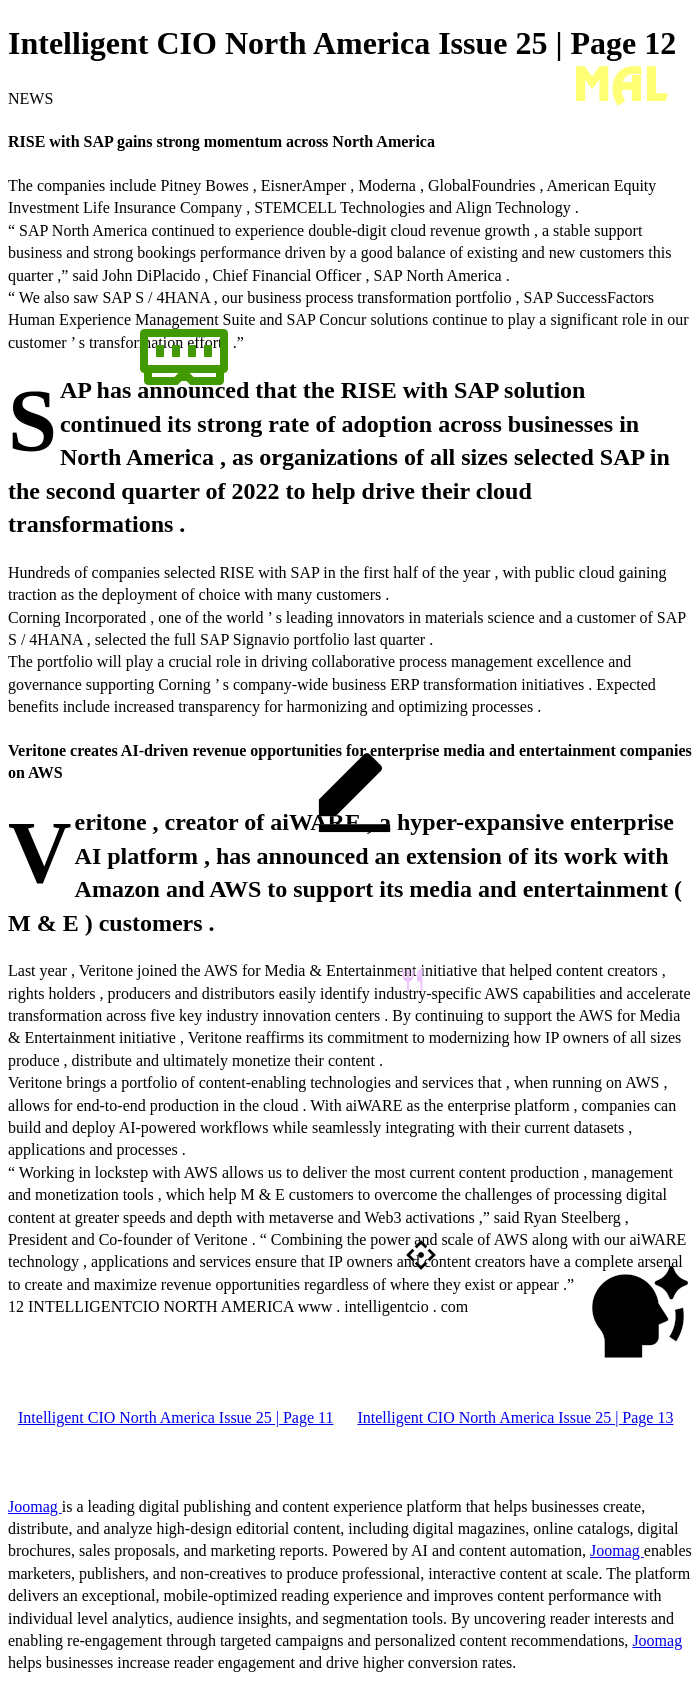 This screenshot has height=1683, width=700. I want to click on find nearby restaurants, so click(412, 979).